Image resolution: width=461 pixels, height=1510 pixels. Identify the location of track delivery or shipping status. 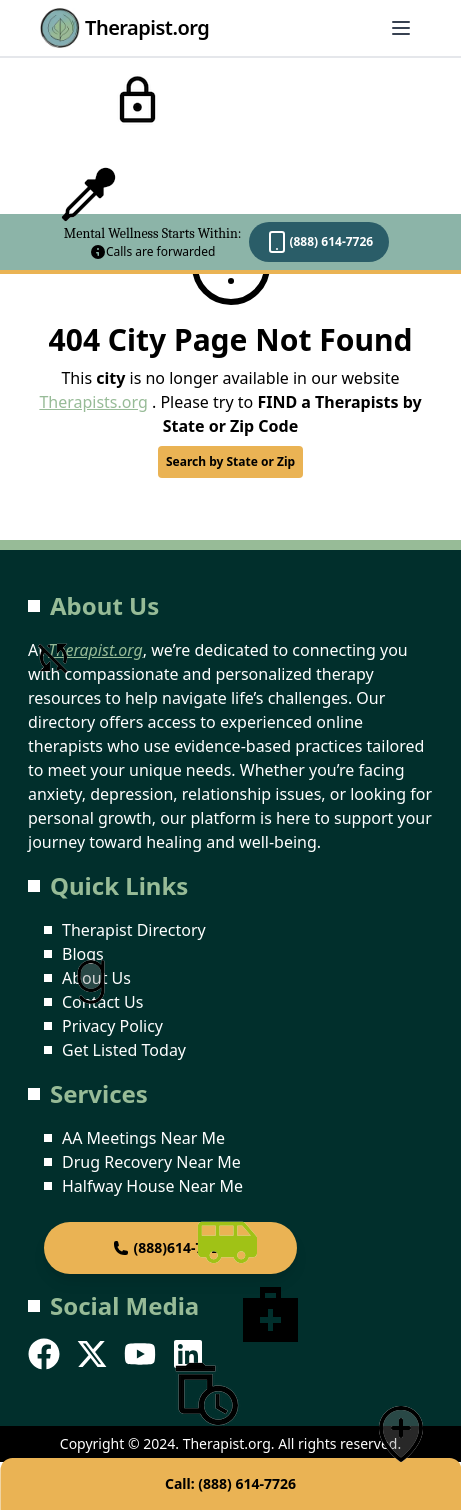
(225, 1241).